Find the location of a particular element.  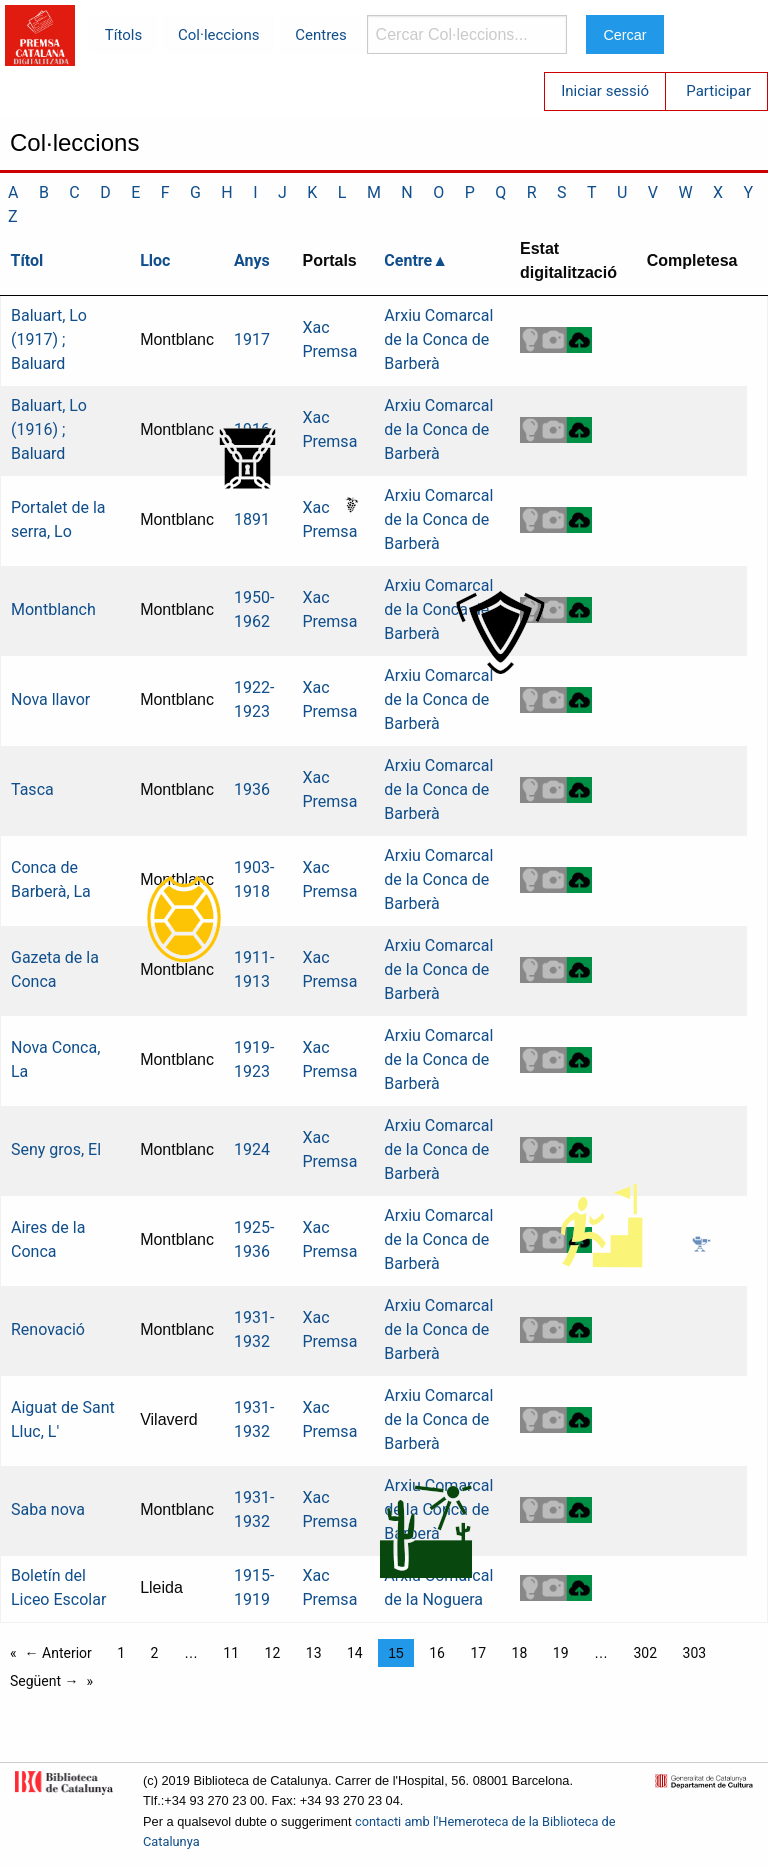

equip turtle shell armor or shield is located at coordinates (183, 919).